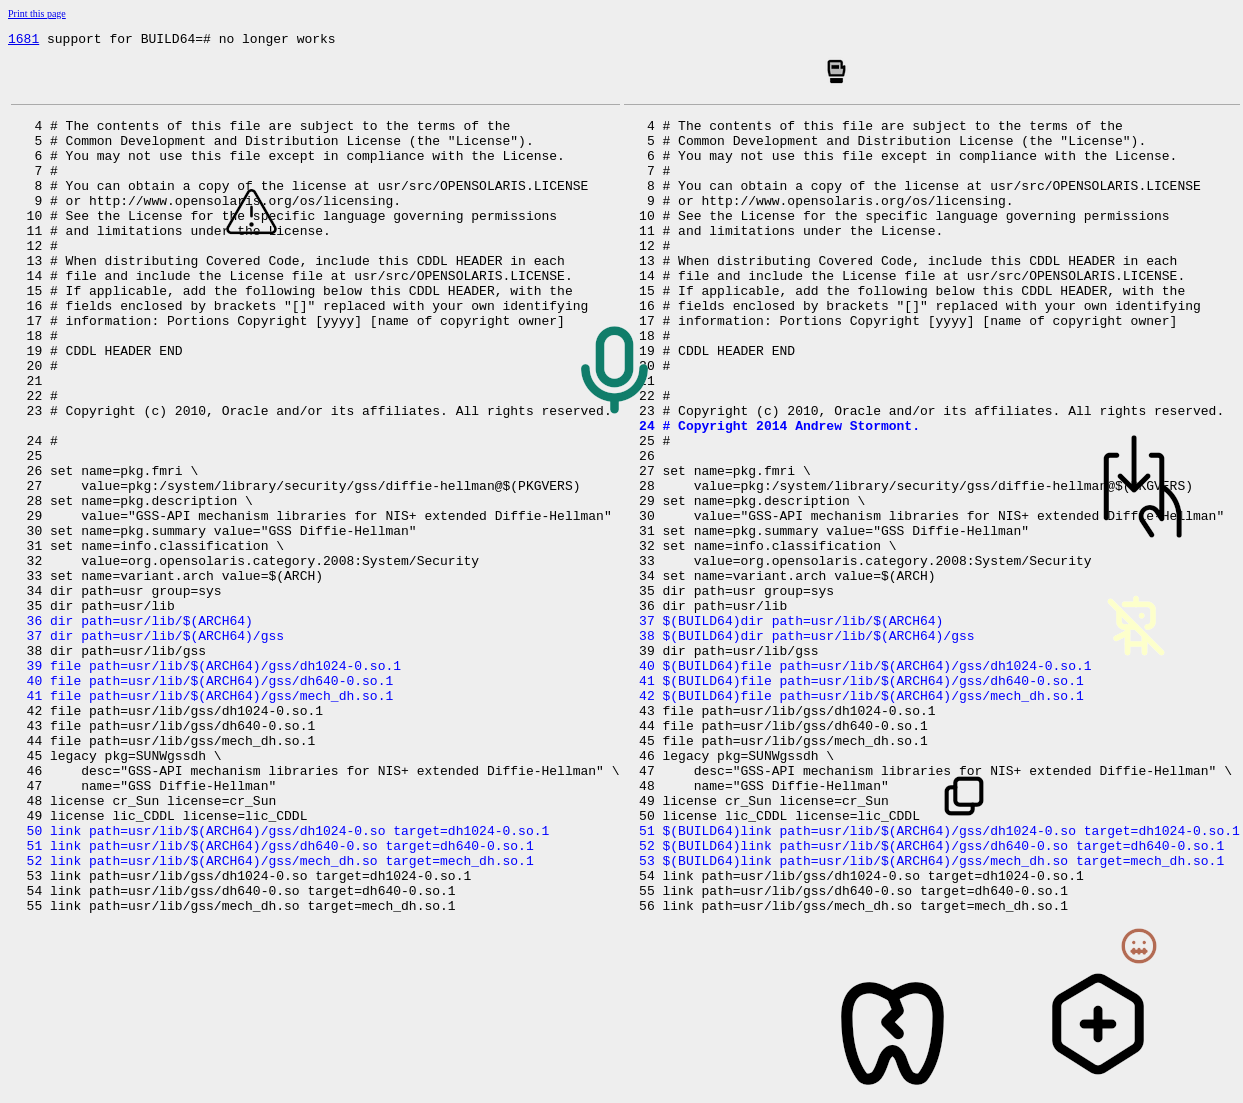 This screenshot has width=1243, height=1103. Describe the element at coordinates (964, 796) in the screenshot. I see `subtract or remove a layer from the stack` at that location.